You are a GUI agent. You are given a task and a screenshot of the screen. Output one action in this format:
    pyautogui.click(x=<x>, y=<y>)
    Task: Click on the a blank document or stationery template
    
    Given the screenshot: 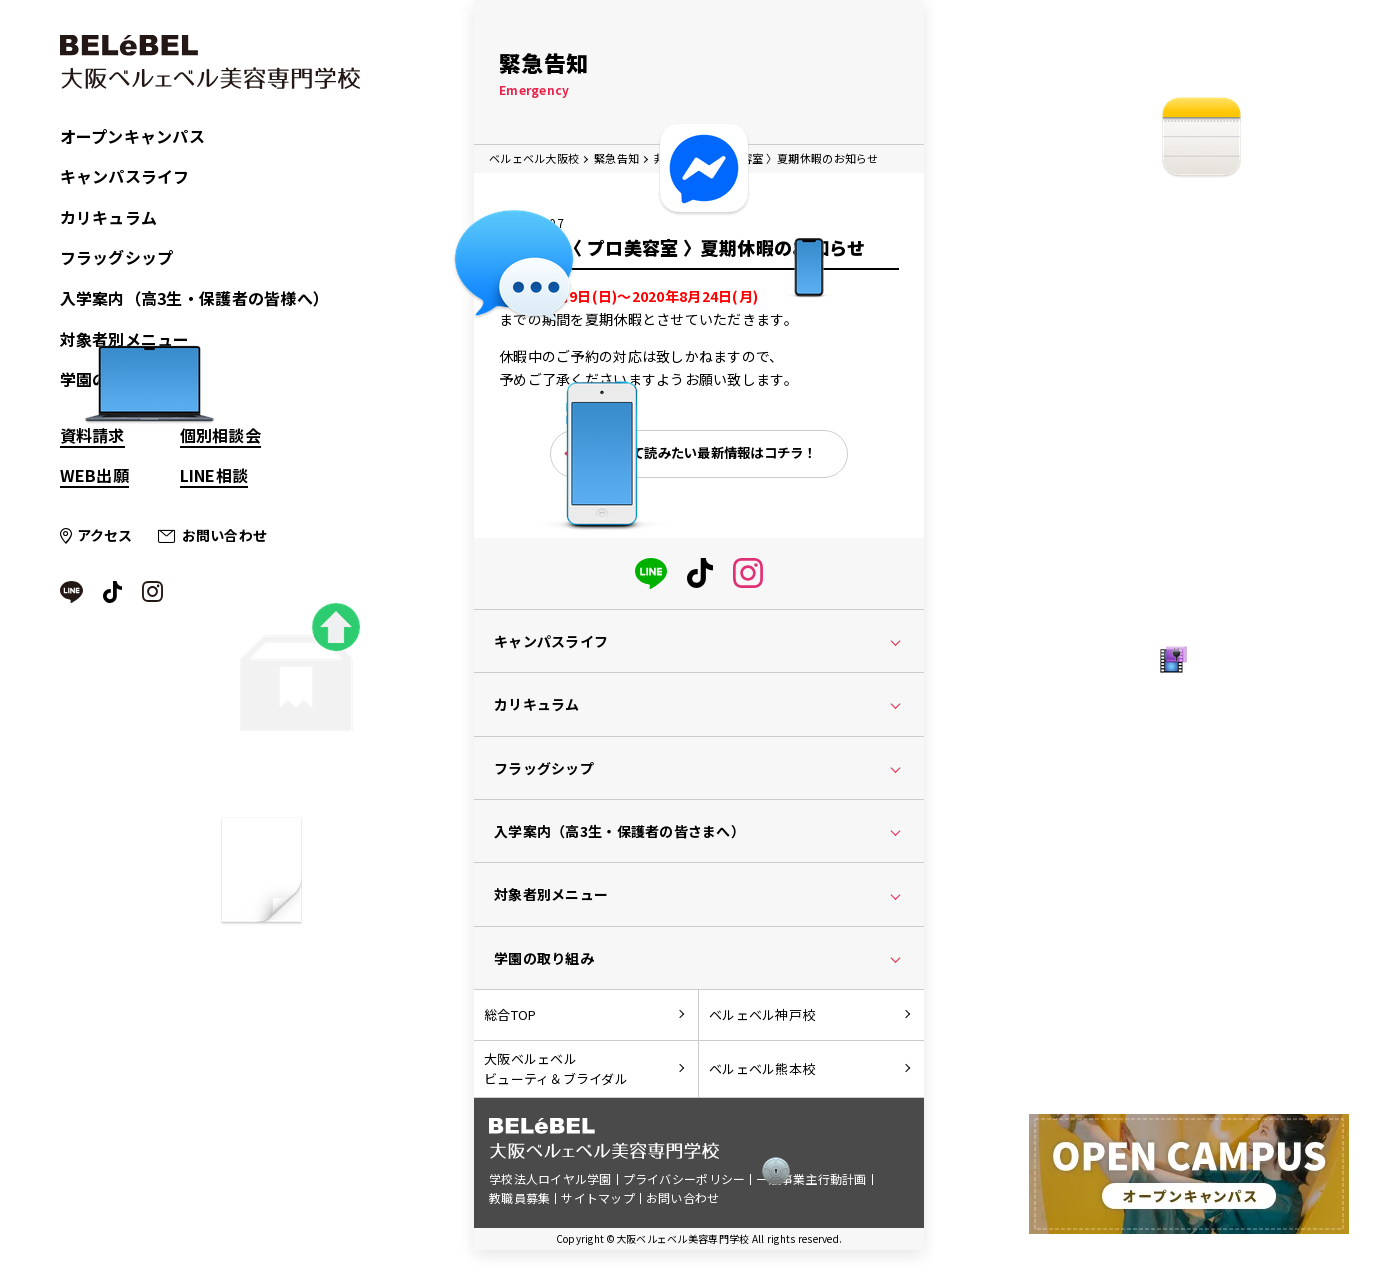 What is the action you would take?
    pyautogui.click(x=261, y=872)
    